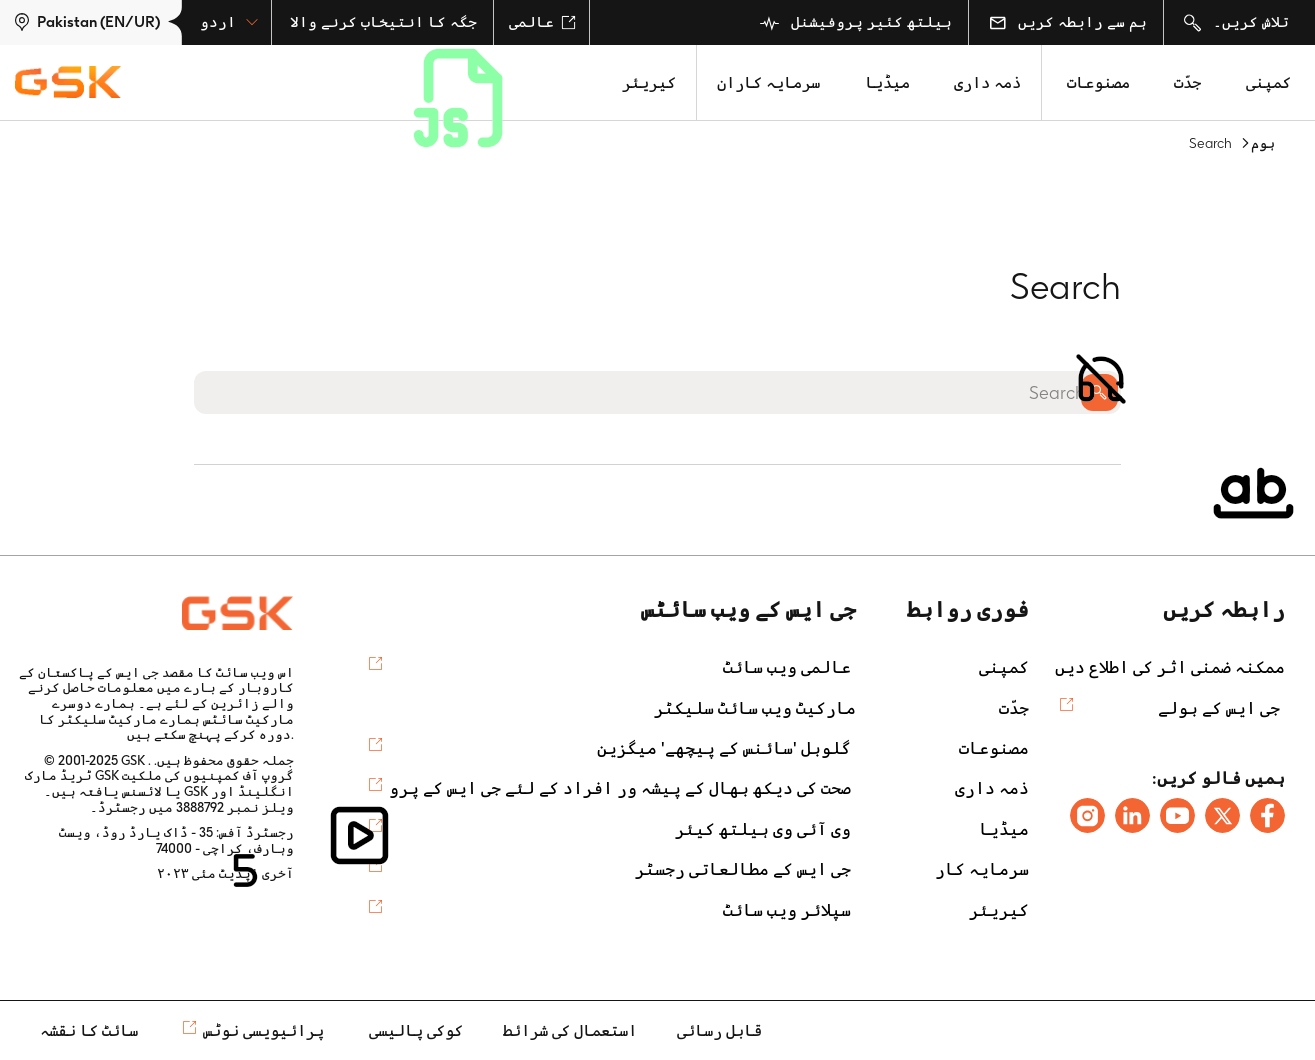 This screenshot has height=1060, width=1315. I want to click on mute or disable audio output, so click(1101, 379).